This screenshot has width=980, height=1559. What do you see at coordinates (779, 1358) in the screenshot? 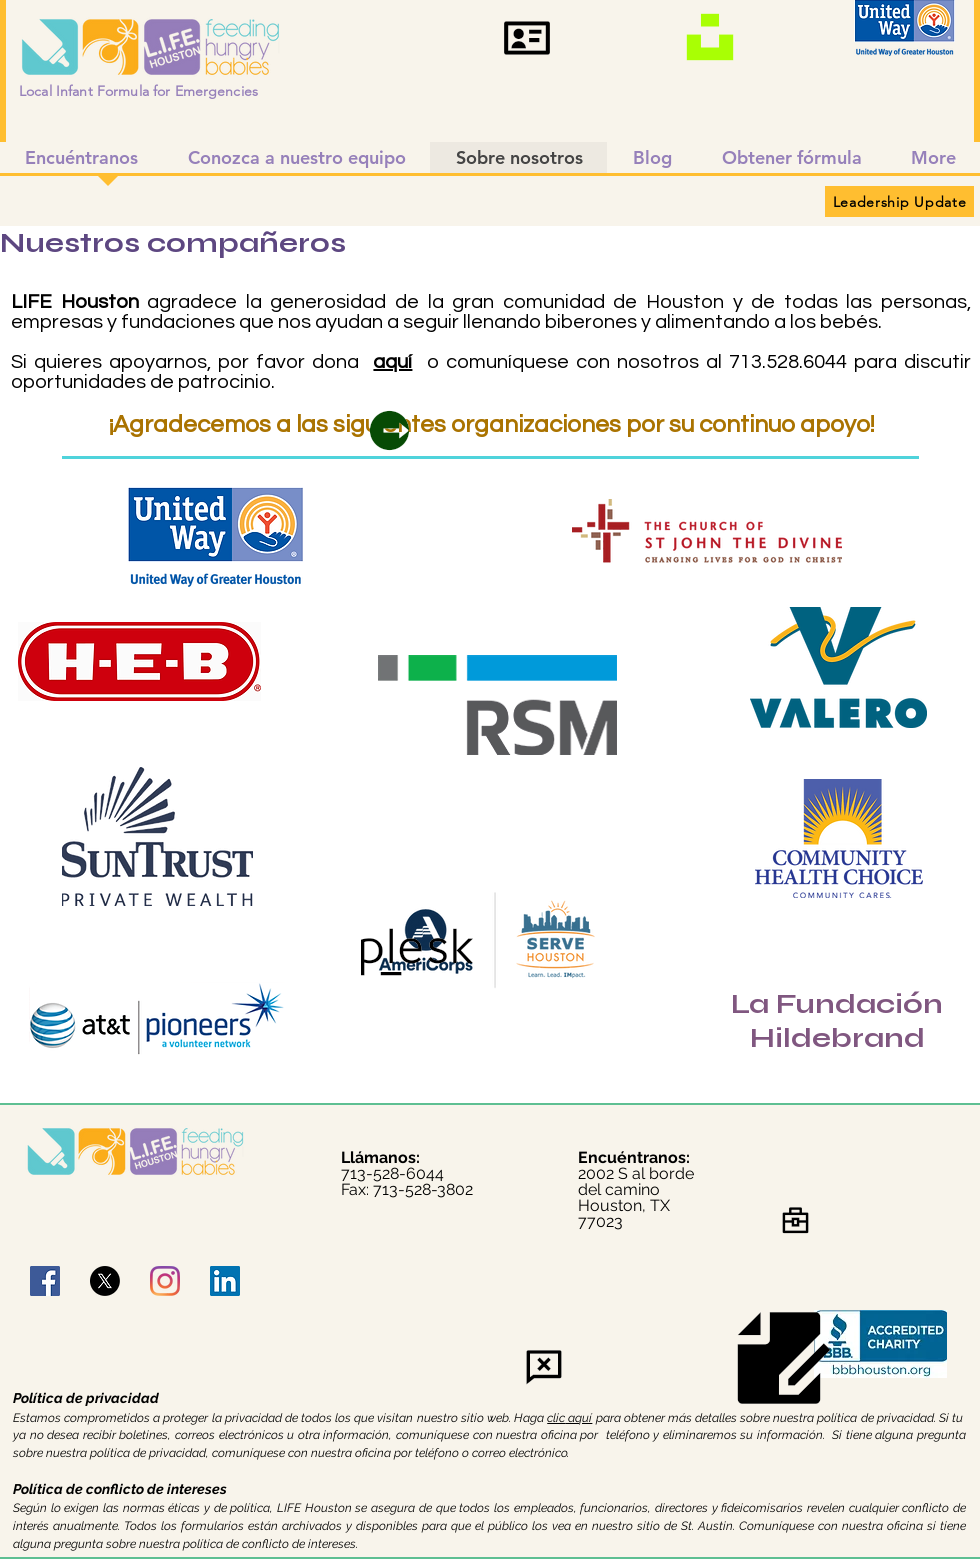
I see `edit document` at bounding box center [779, 1358].